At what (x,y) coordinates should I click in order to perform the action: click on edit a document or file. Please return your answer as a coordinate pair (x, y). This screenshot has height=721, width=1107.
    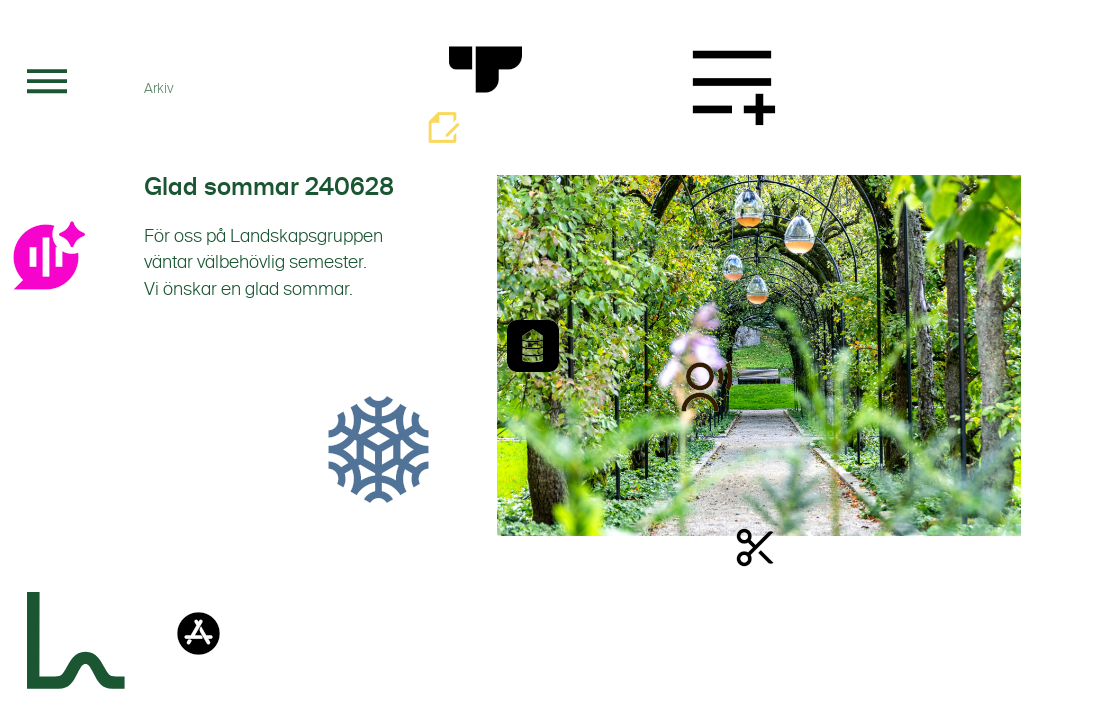
    Looking at the image, I should click on (442, 127).